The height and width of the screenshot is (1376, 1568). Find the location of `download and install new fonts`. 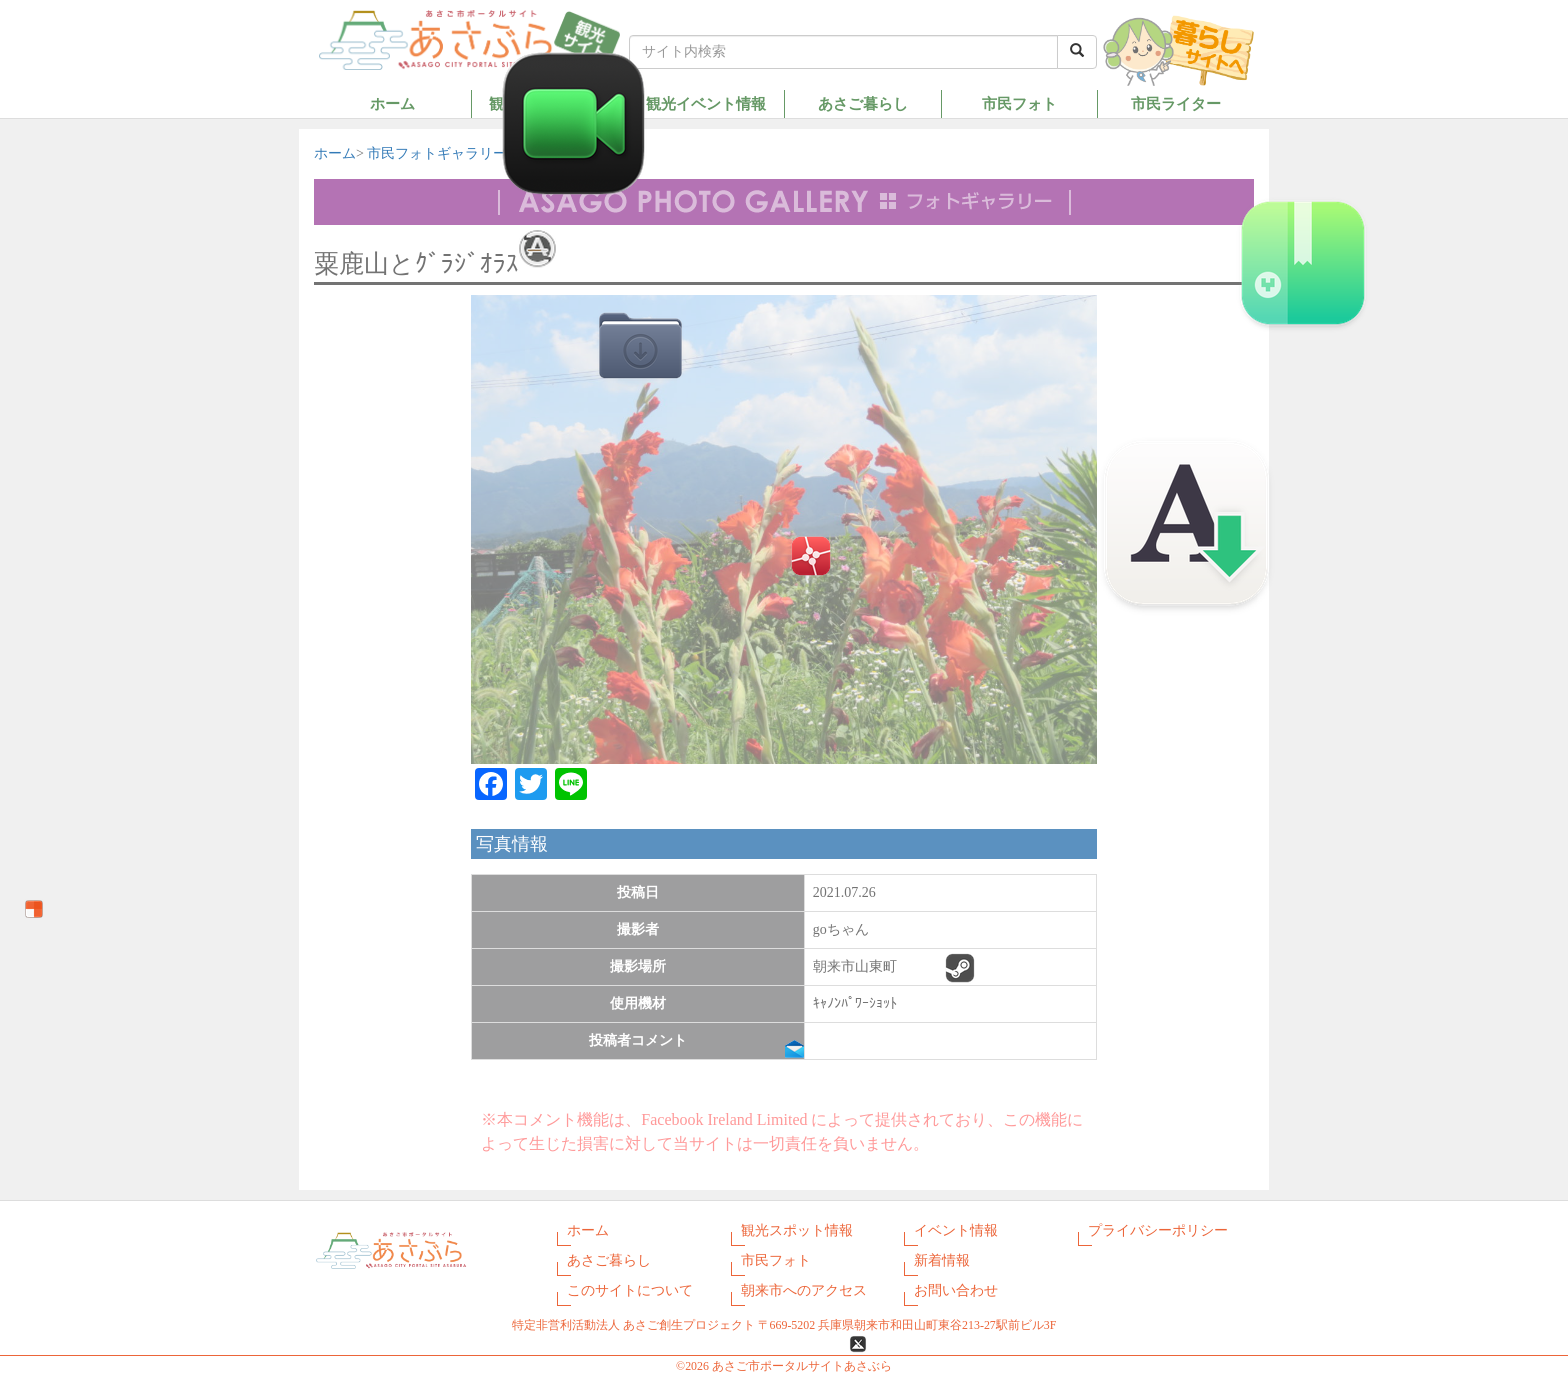

download and install new fonts is located at coordinates (1186, 523).